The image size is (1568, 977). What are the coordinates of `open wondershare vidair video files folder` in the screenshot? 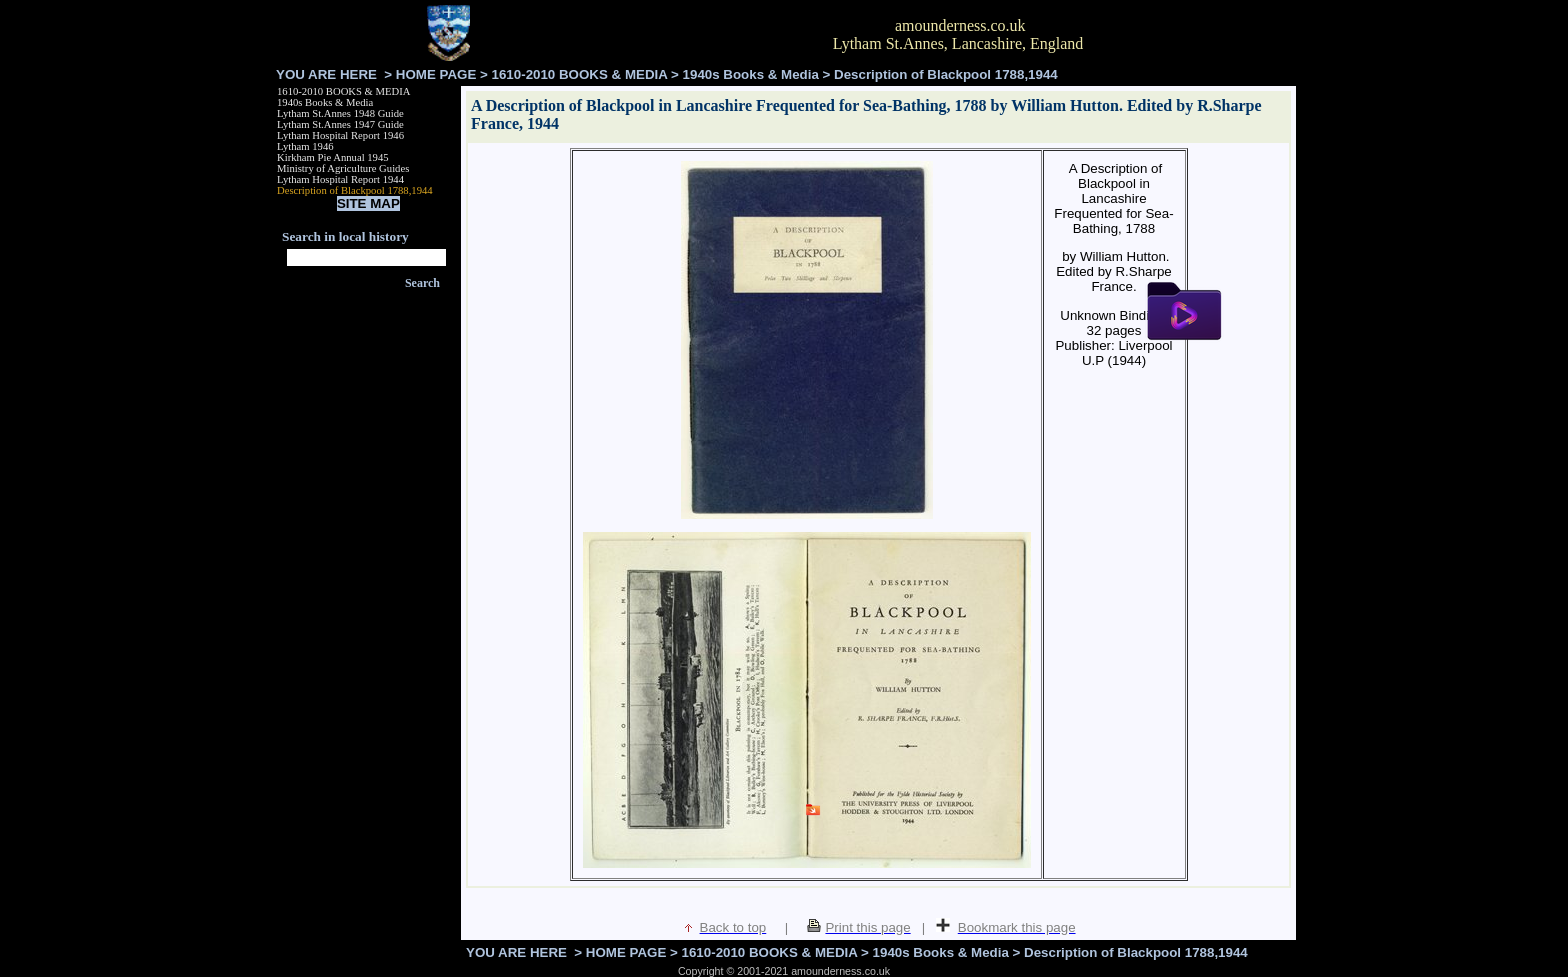 It's located at (1184, 313).